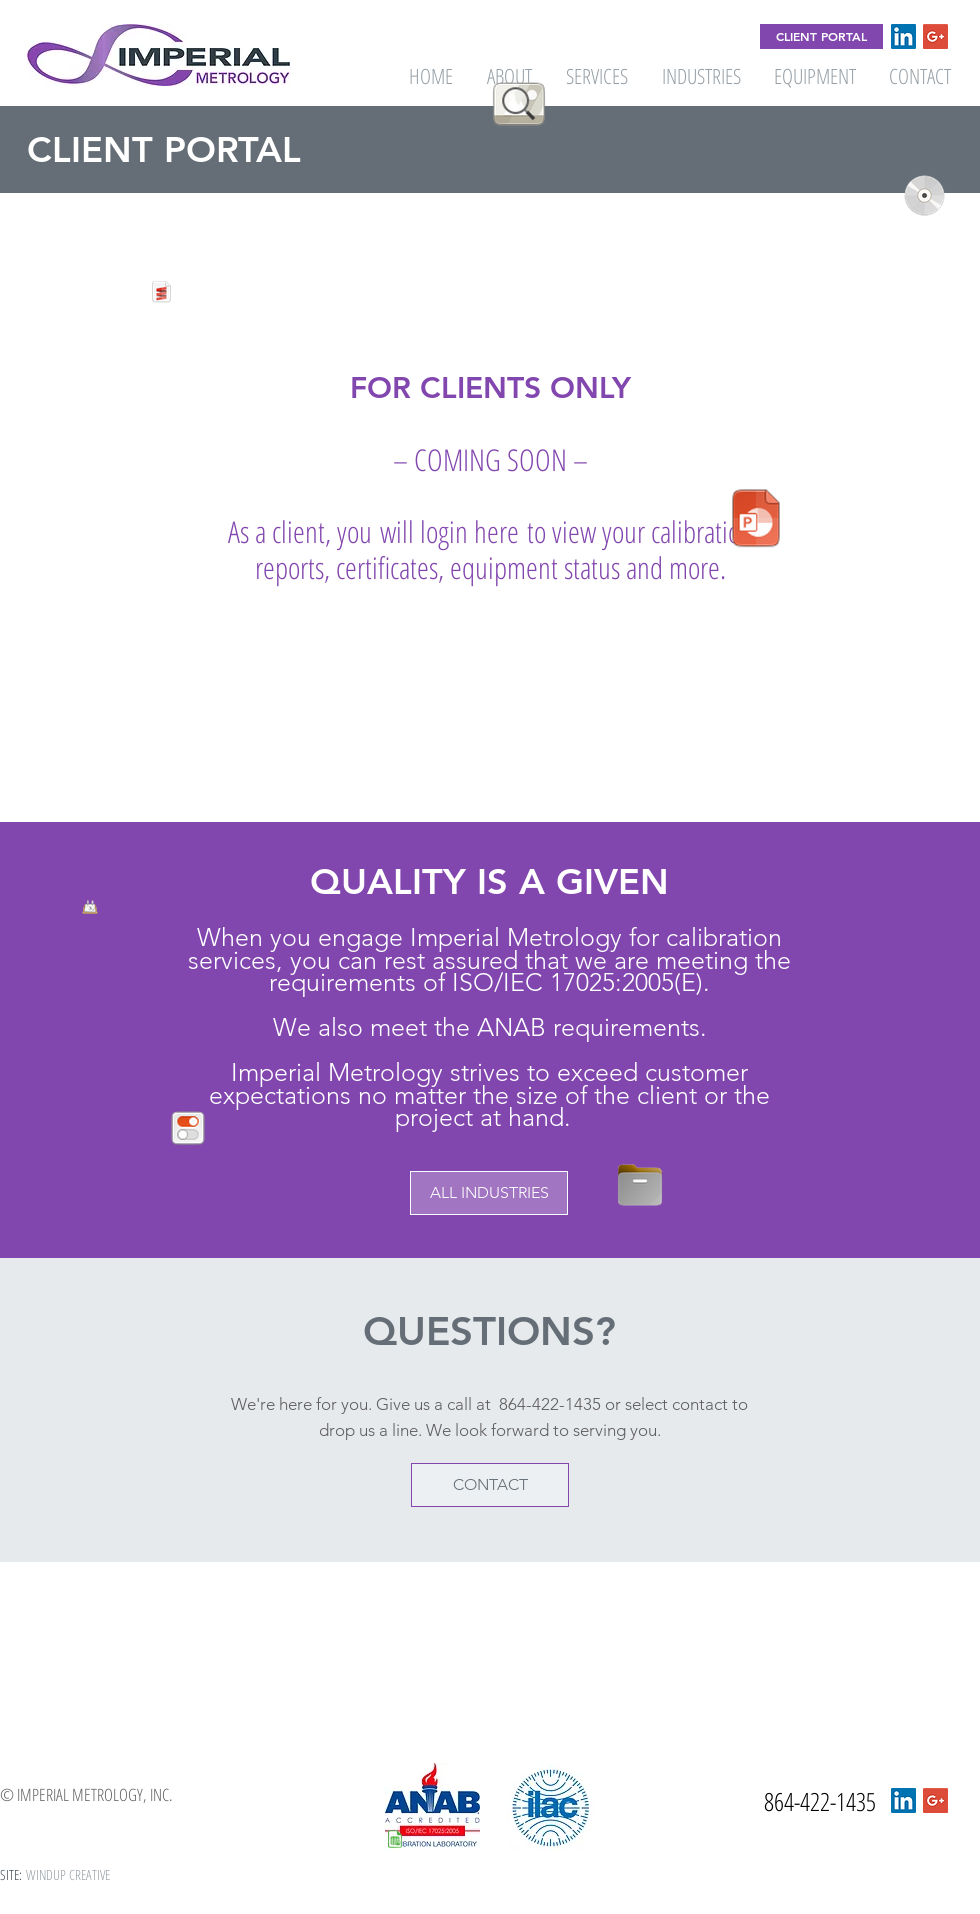 The image size is (980, 1914). What do you see at coordinates (161, 291) in the screenshot?
I see `indicates a scala source code file` at bounding box center [161, 291].